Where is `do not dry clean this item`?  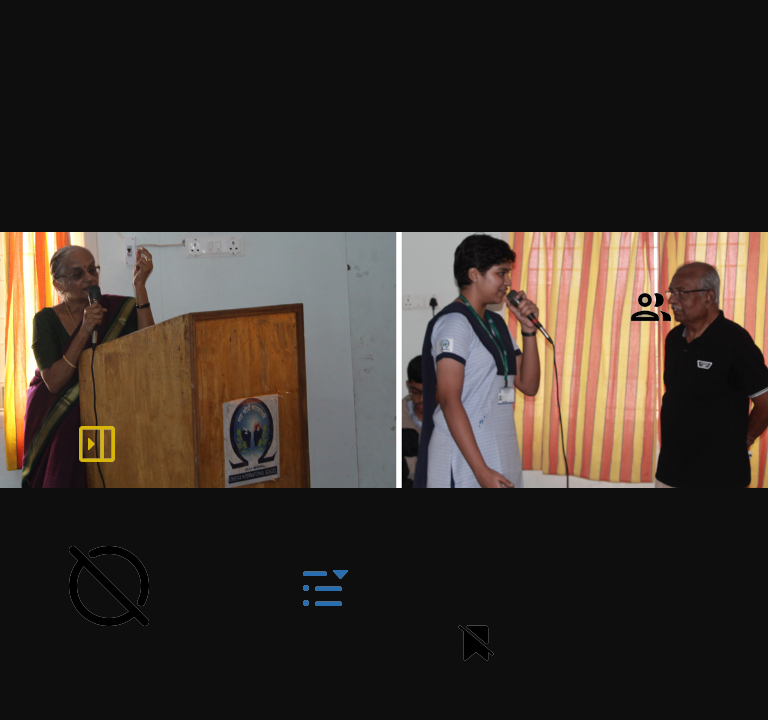 do not dry clean this item is located at coordinates (109, 586).